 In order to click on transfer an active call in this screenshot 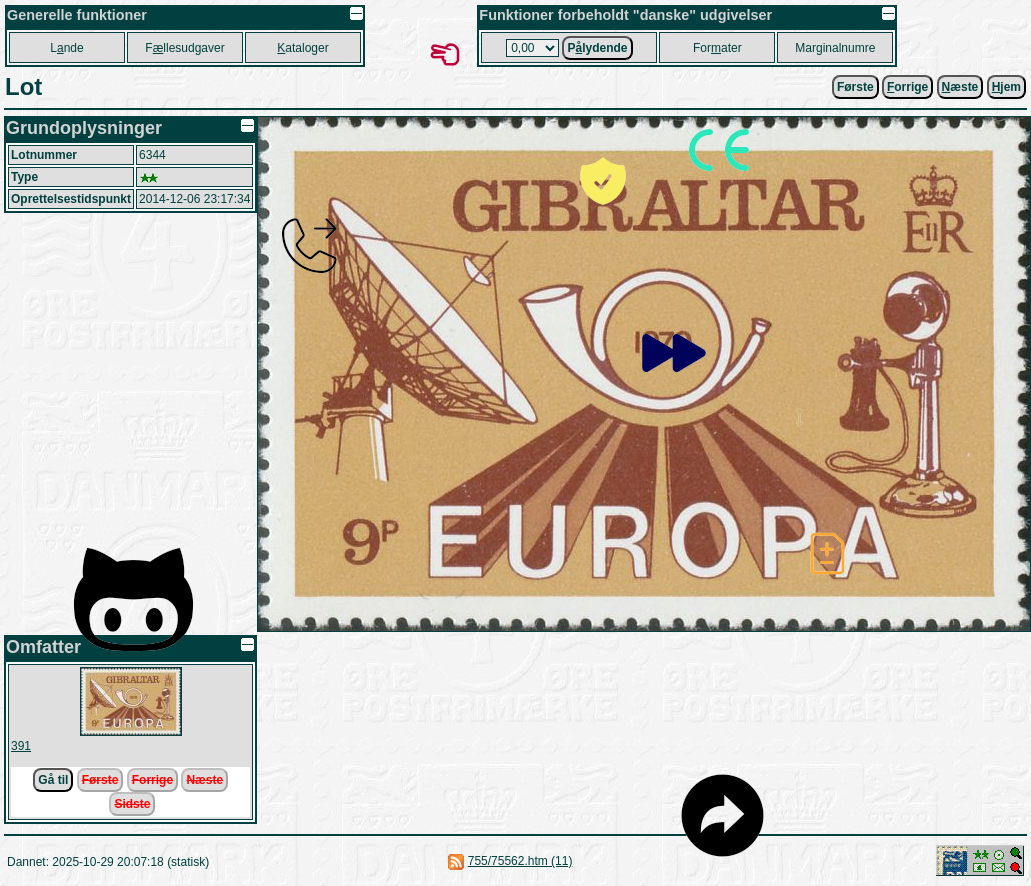, I will do `click(310, 244)`.